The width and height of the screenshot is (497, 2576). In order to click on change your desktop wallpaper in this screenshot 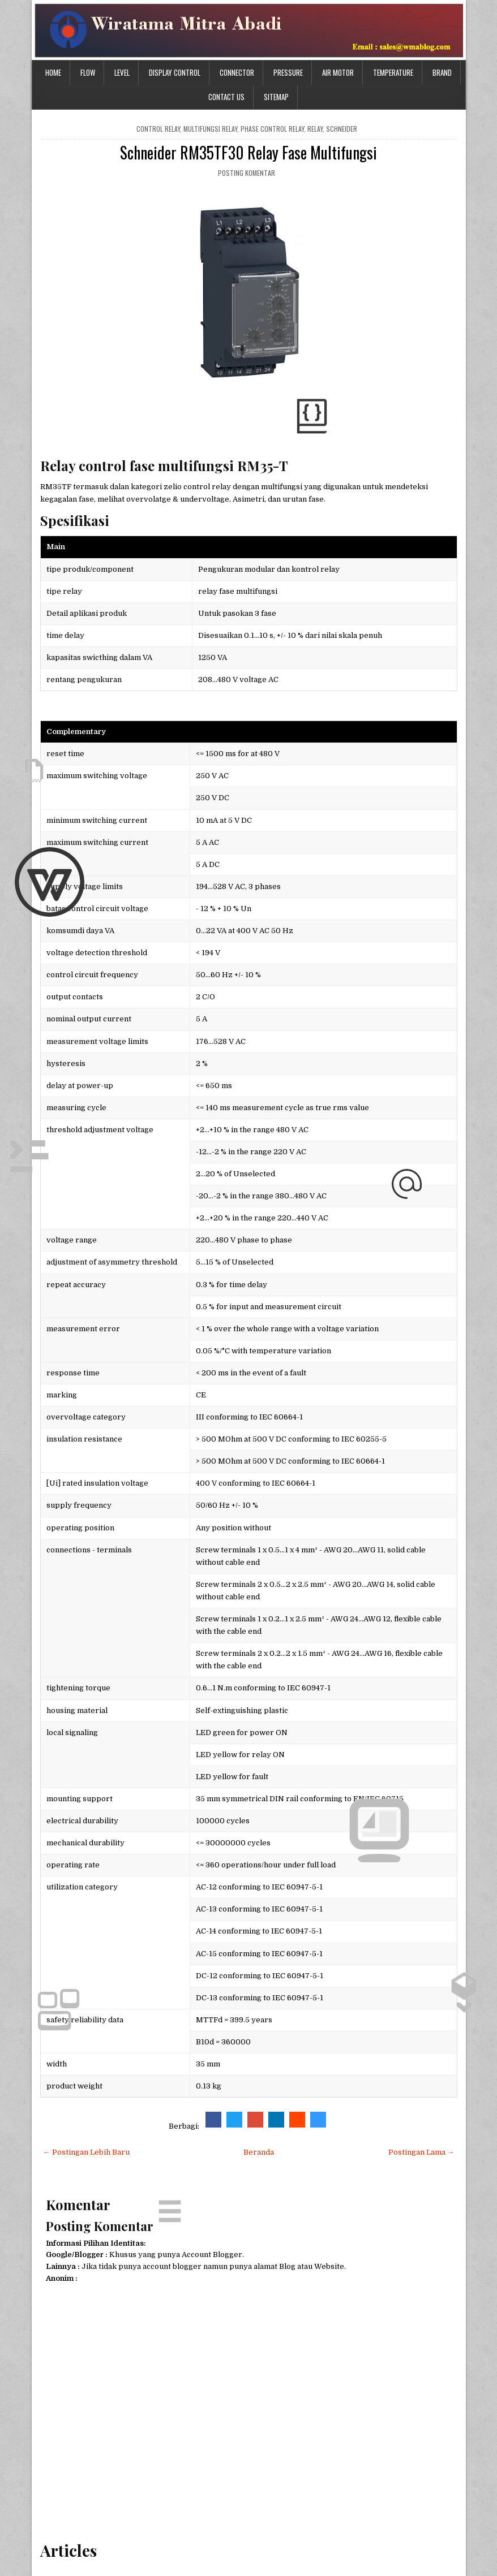, I will do `click(379, 1828)`.